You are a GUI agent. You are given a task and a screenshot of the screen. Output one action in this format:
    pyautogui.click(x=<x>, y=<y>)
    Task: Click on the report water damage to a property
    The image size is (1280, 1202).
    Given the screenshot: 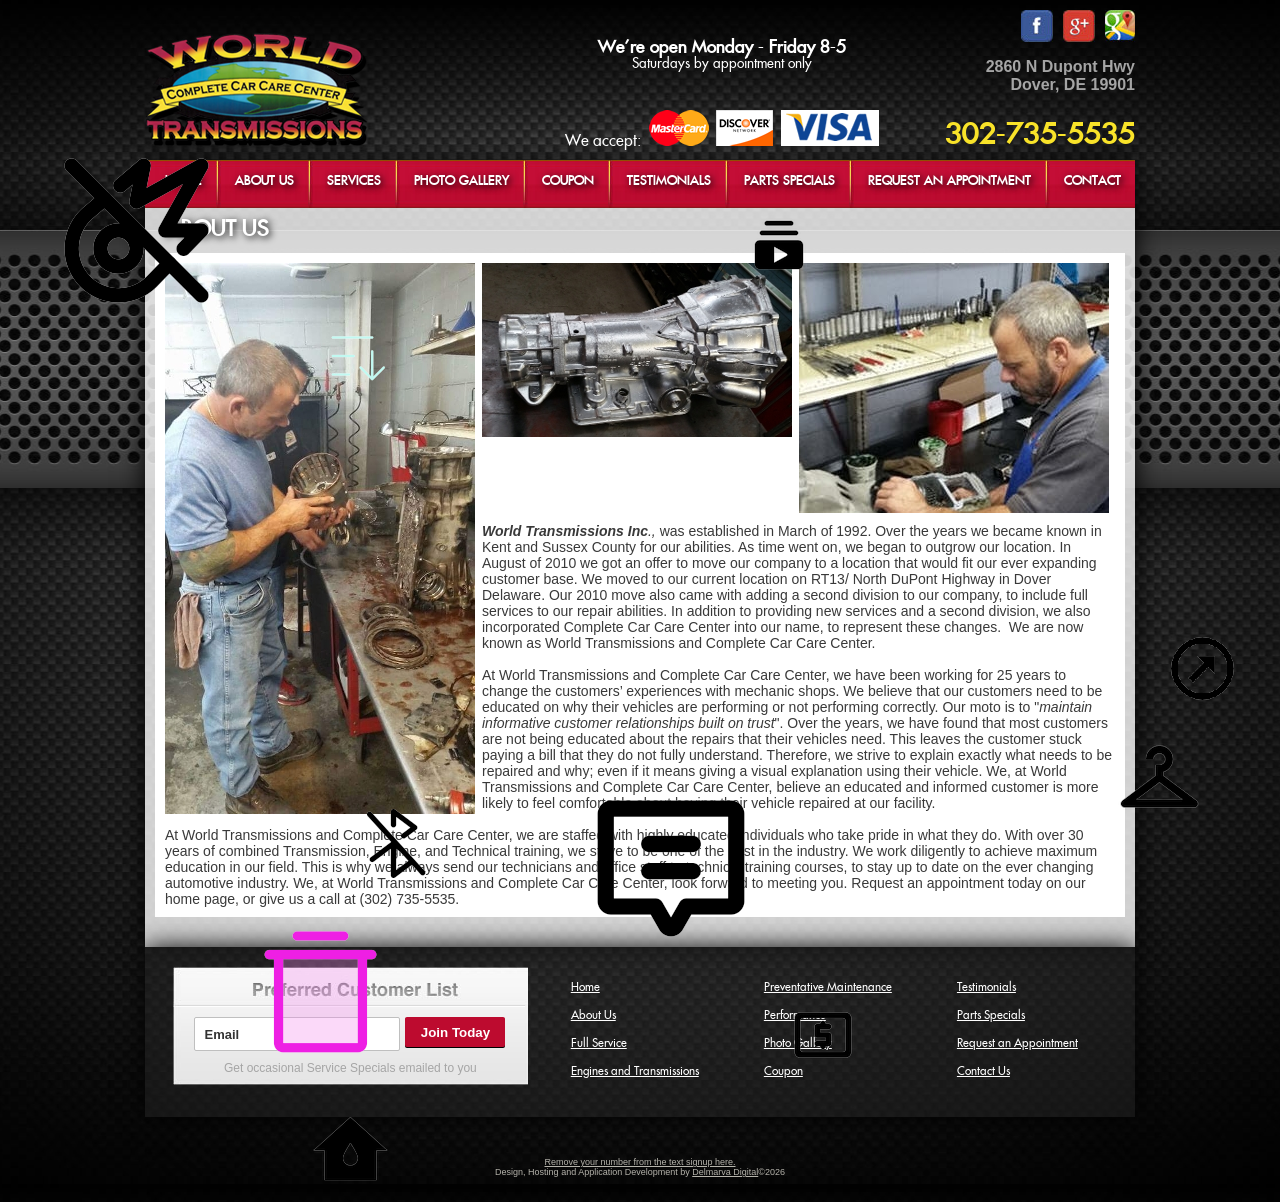 What is the action you would take?
    pyautogui.click(x=350, y=1150)
    